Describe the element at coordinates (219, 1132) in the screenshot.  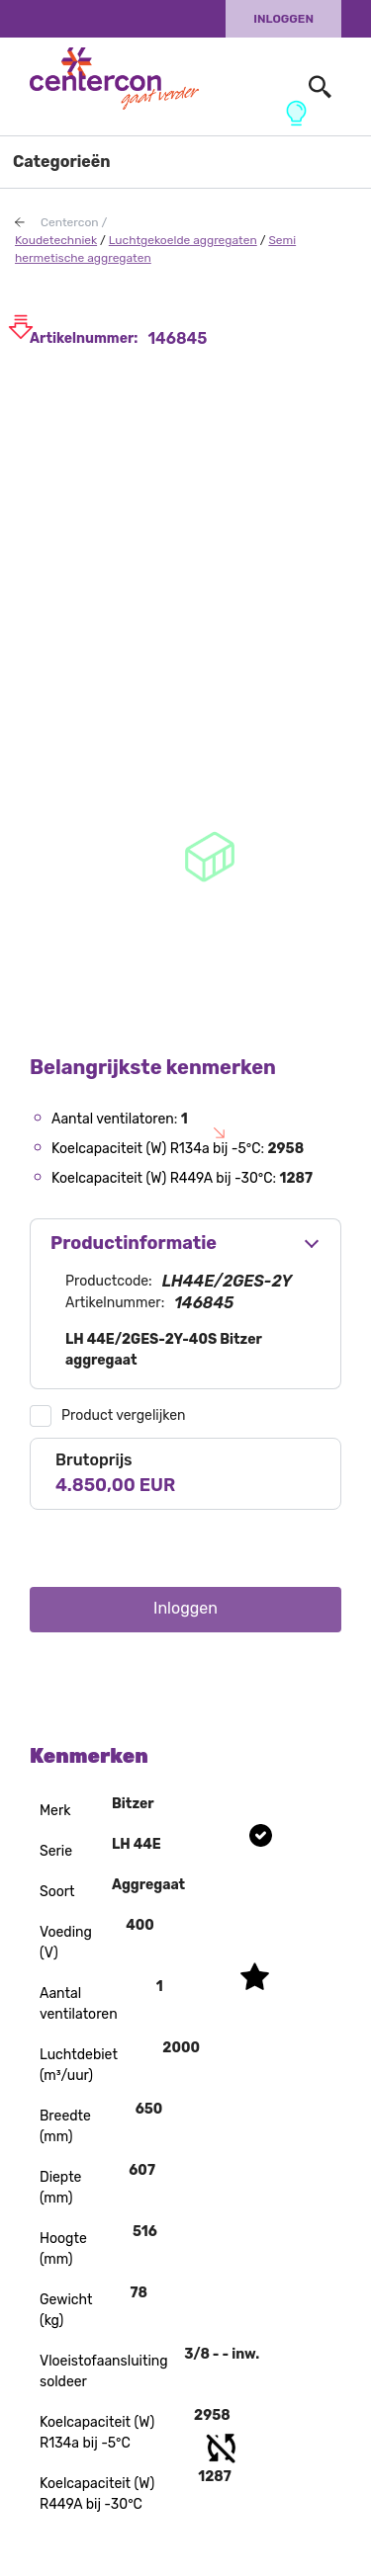
I see `navigate to the next item diagonally` at that location.